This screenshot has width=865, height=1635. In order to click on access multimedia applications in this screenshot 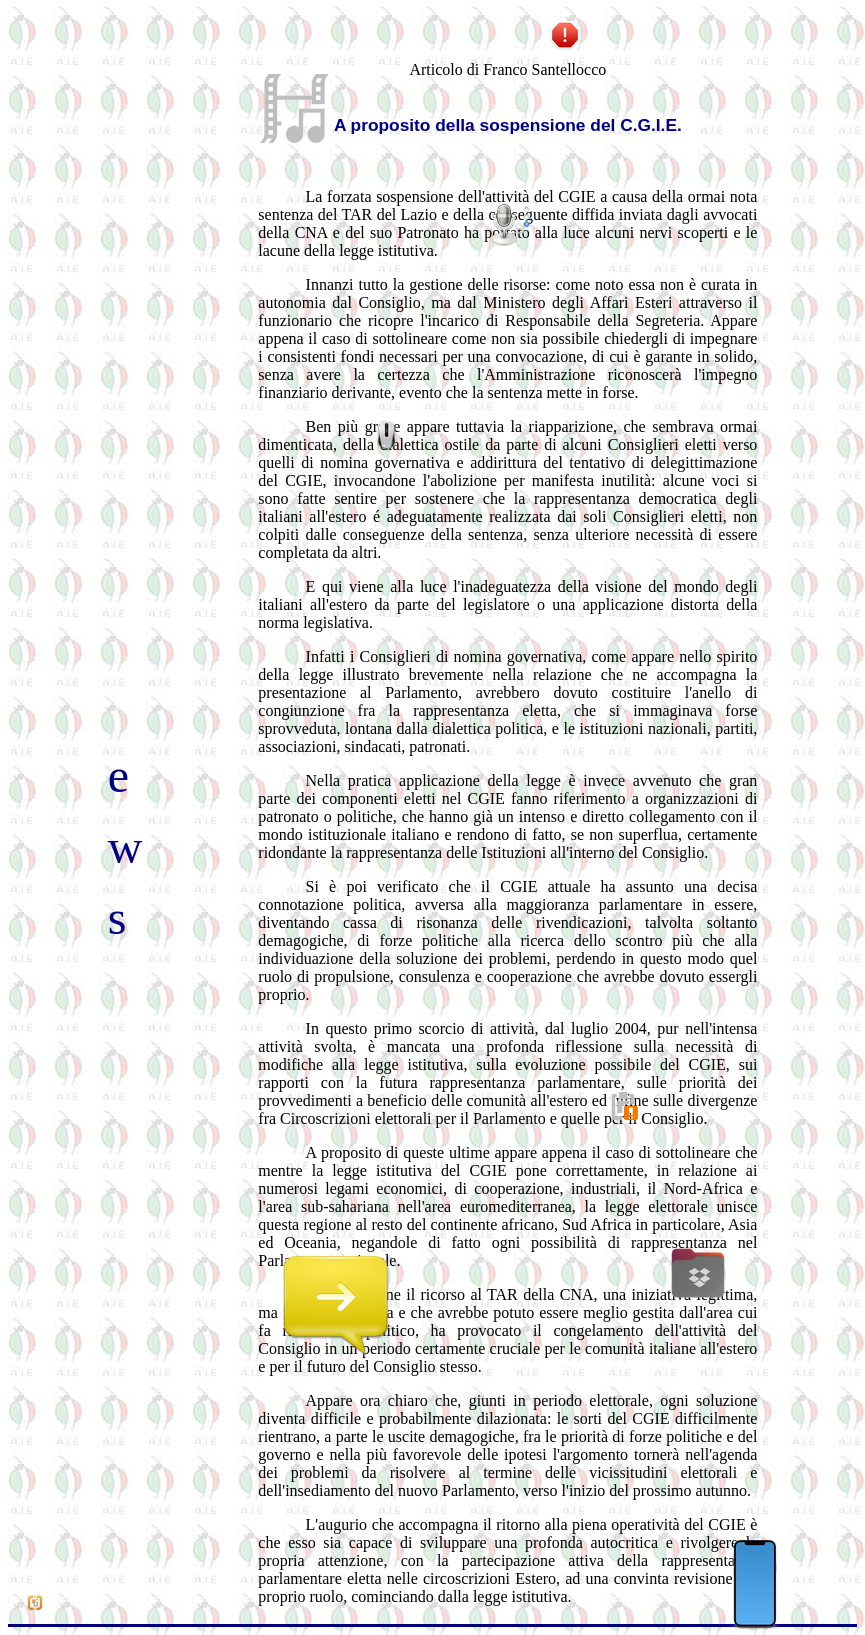, I will do `click(294, 108)`.